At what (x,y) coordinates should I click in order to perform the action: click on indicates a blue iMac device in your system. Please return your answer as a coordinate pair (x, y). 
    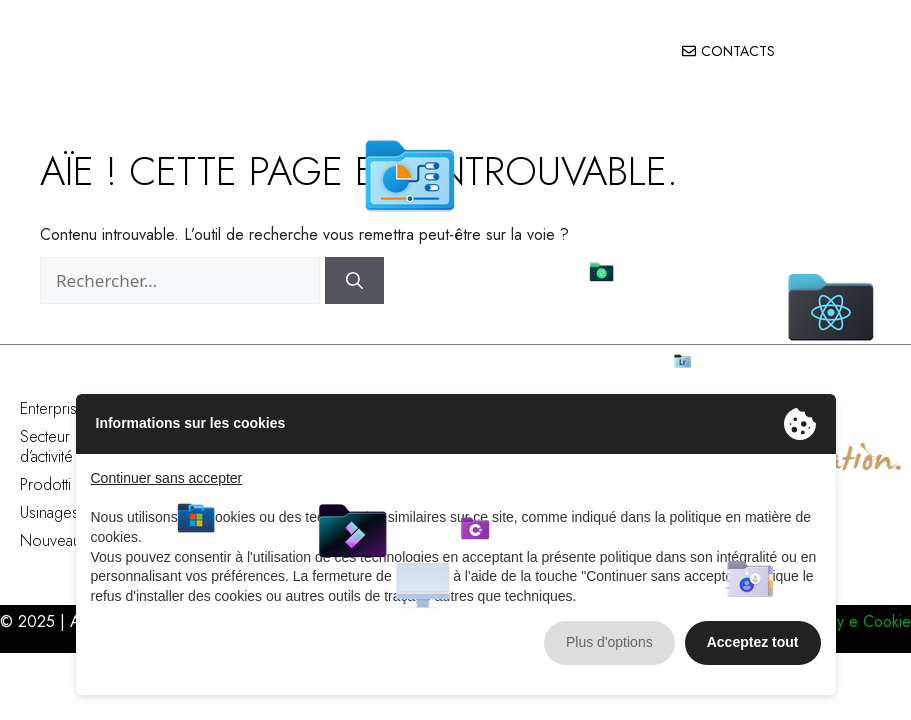
    Looking at the image, I should click on (423, 584).